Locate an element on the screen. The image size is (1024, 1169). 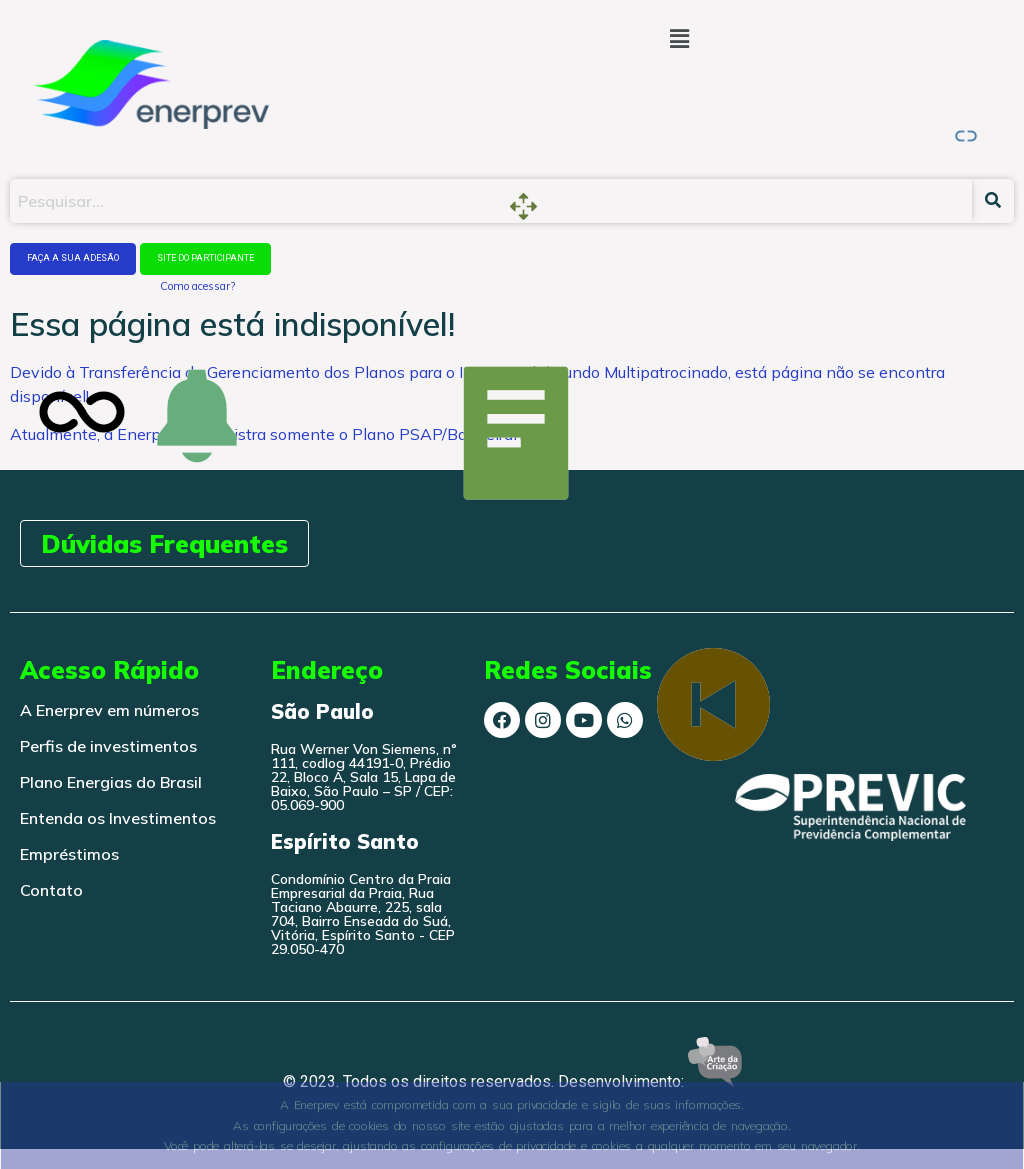
view your notifications is located at coordinates (197, 416).